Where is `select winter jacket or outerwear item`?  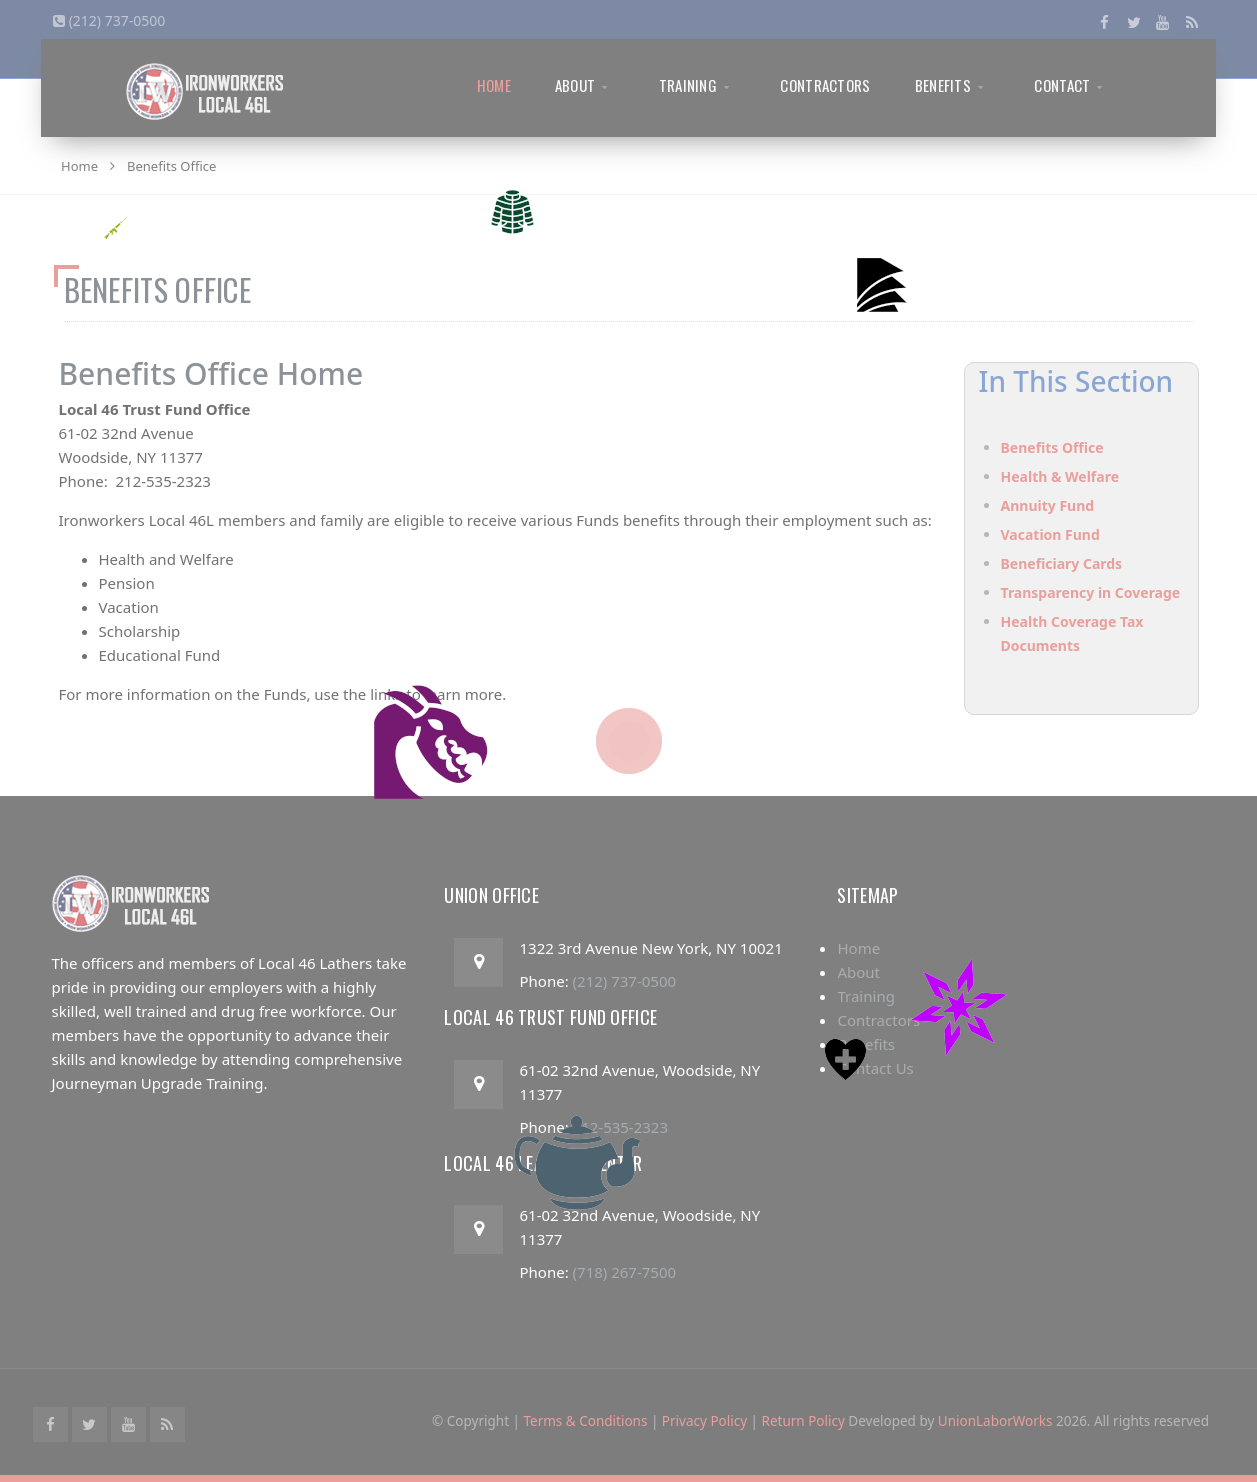
select winter jacket or outerwear item is located at coordinates (512, 211).